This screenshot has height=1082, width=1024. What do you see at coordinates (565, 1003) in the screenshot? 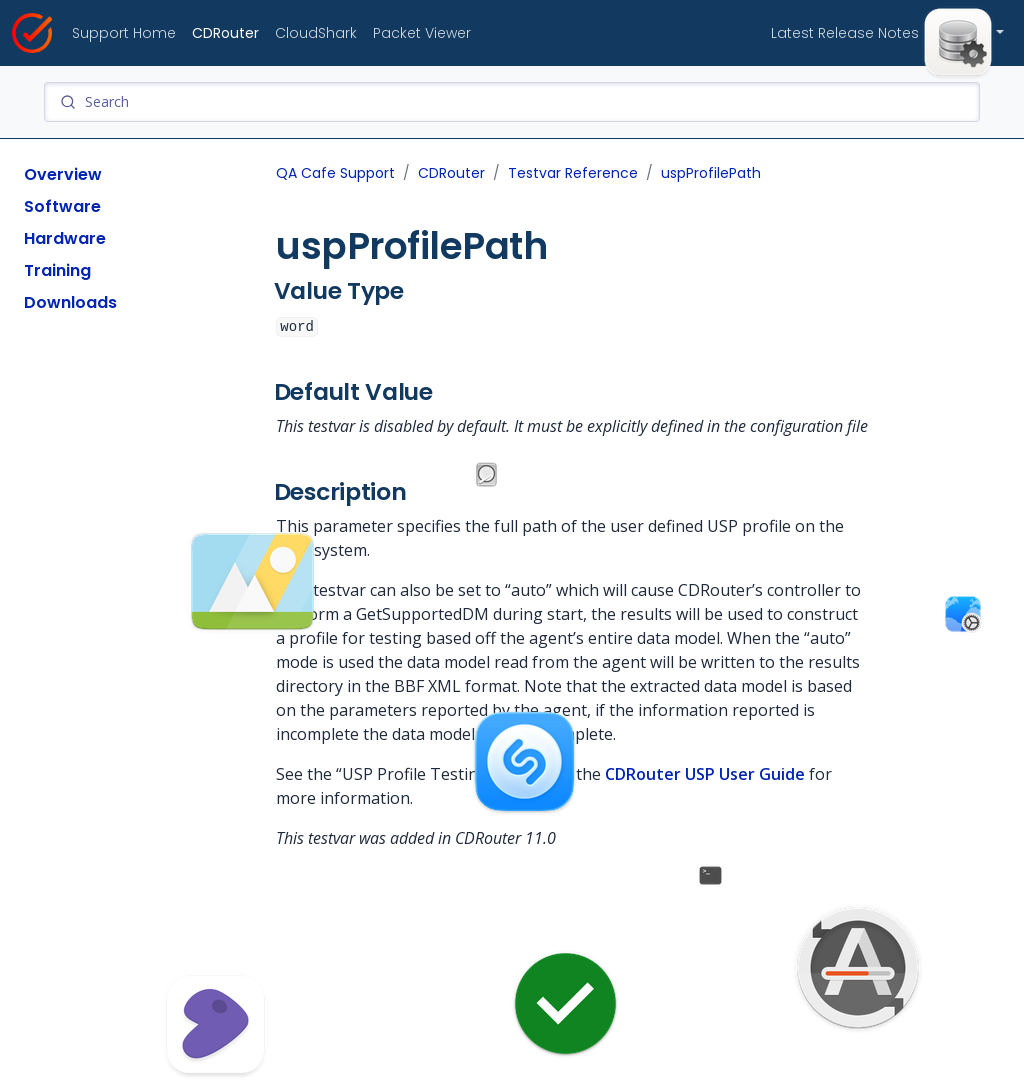
I see `confirm or accept a calculation` at bounding box center [565, 1003].